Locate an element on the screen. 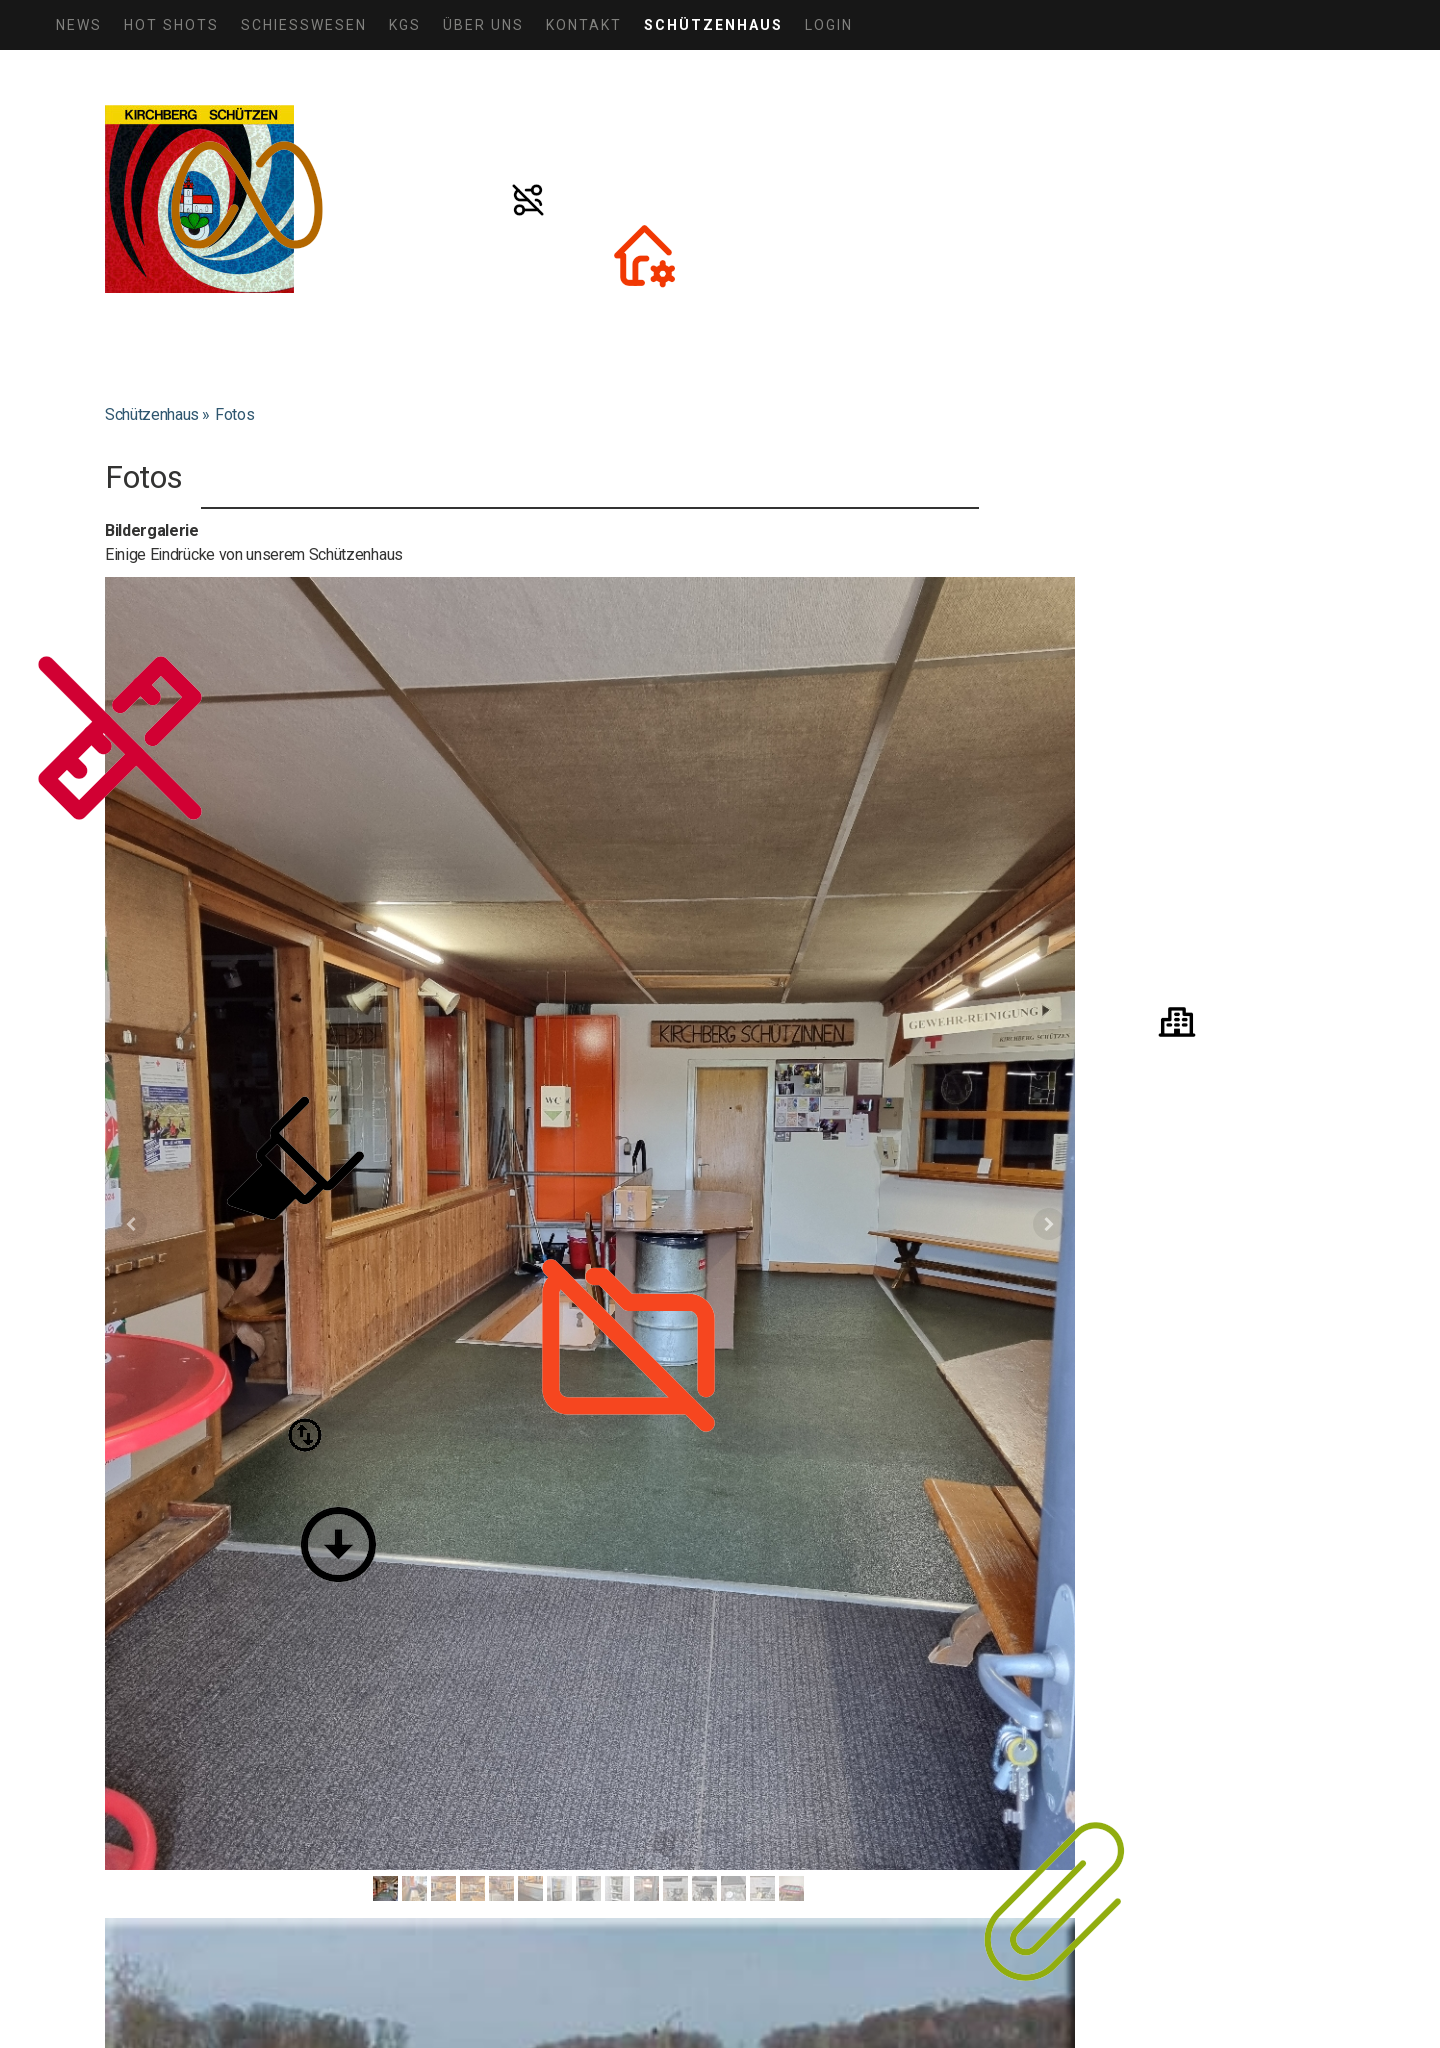 This screenshot has width=1440, height=2048. view apartment or residential building details is located at coordinates (1177, 1022).